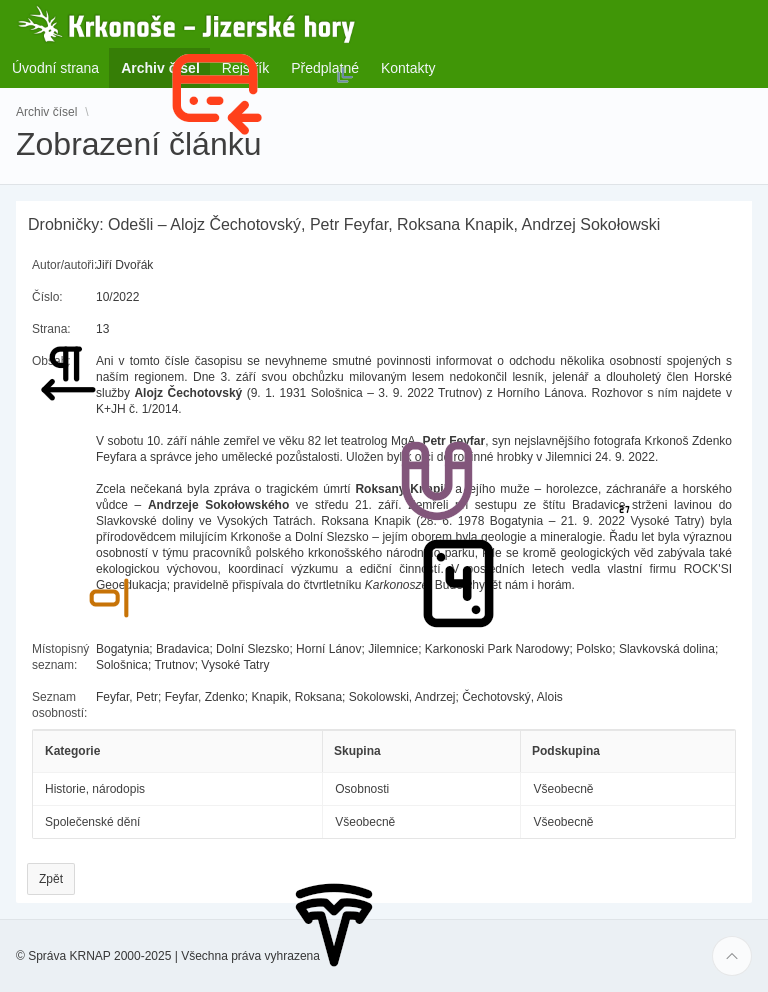 This screenshot has width=768, height=992. Describe the element at coordinates (437, 481) in the screenshot. I see `attract or pull related items together` at that location.